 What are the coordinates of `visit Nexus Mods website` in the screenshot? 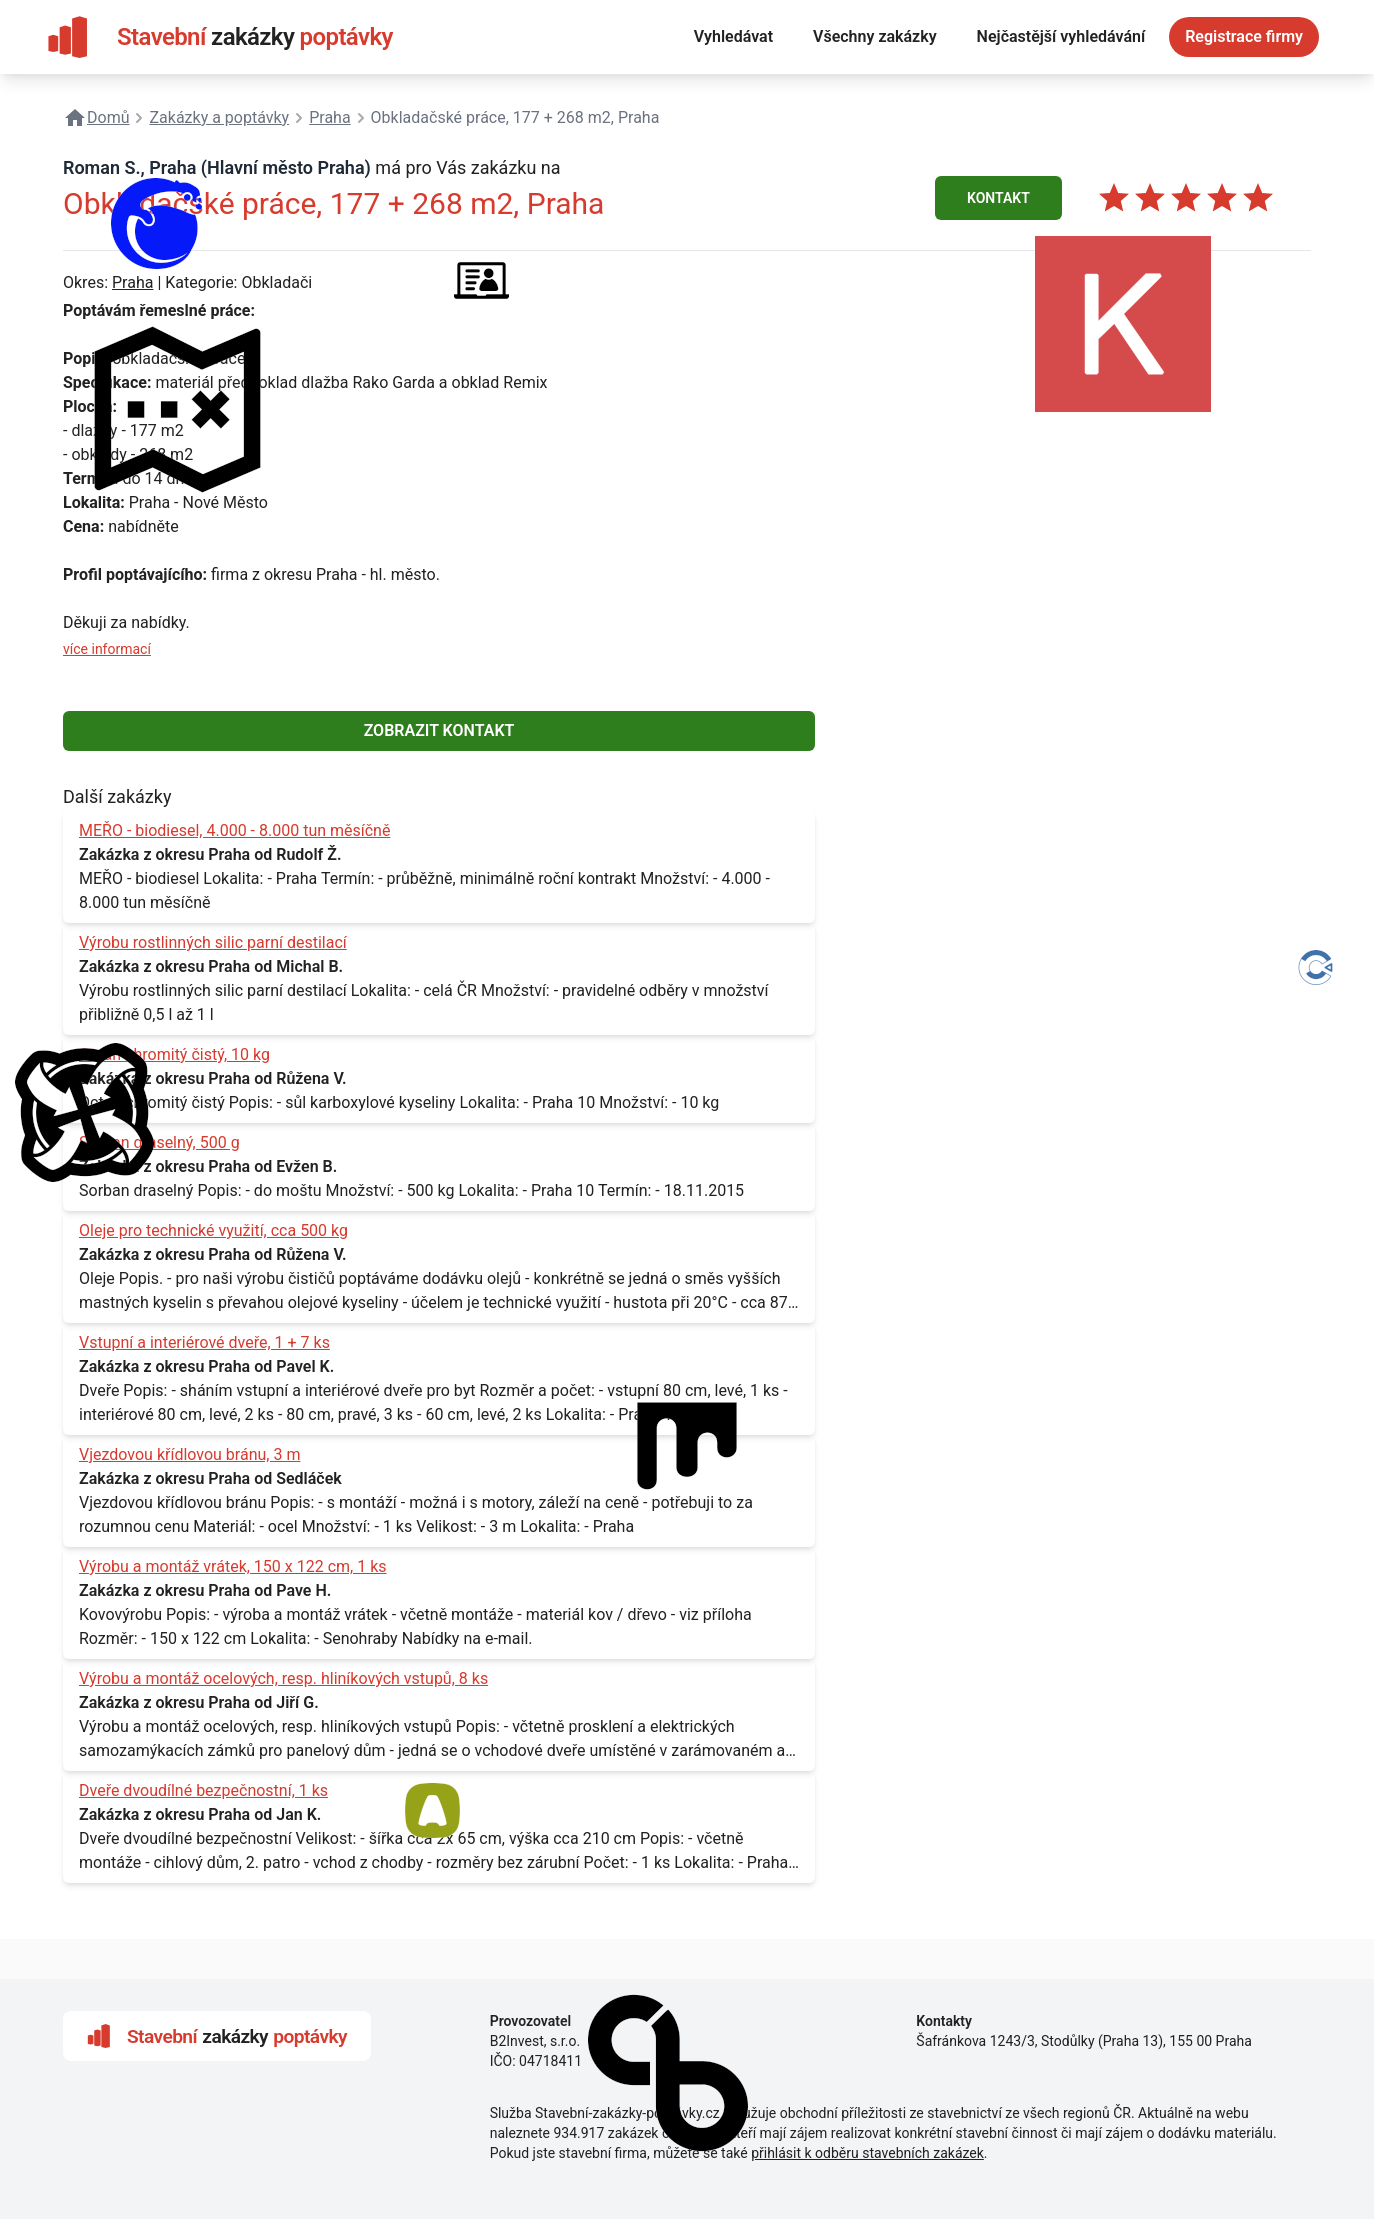 It's located at (84, 1112).